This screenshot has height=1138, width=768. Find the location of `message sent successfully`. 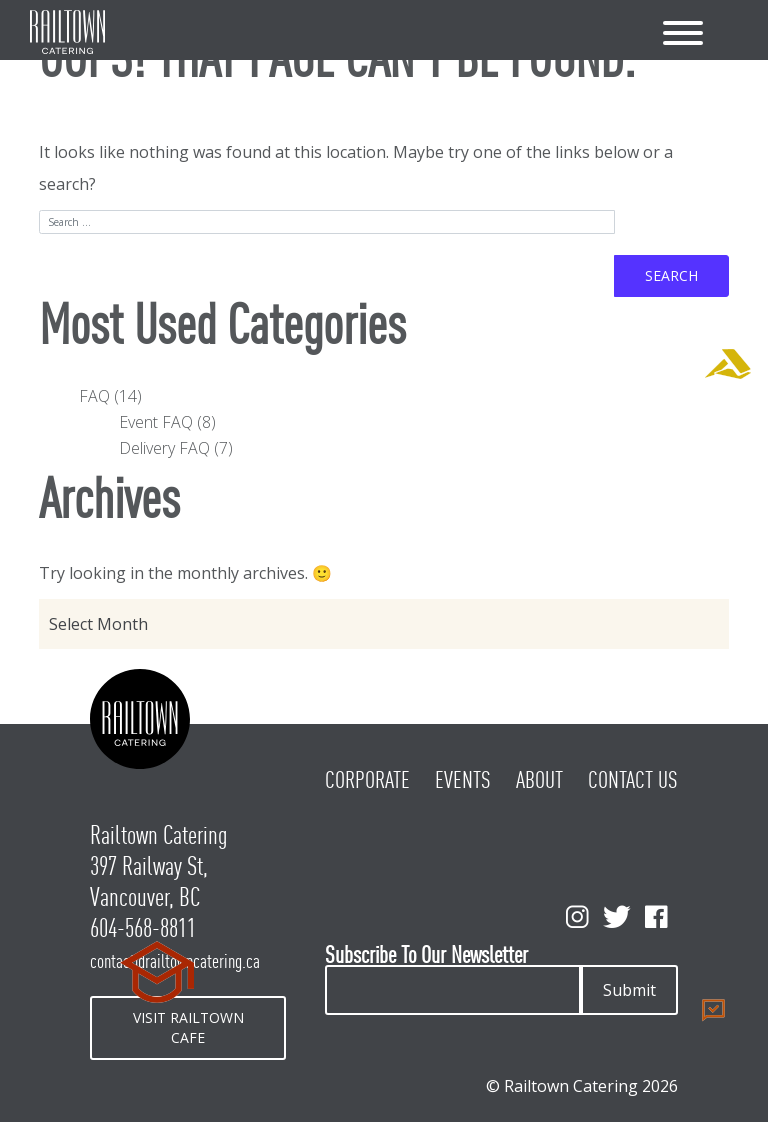

message sent successfully is located at coordinates (713, 1009).